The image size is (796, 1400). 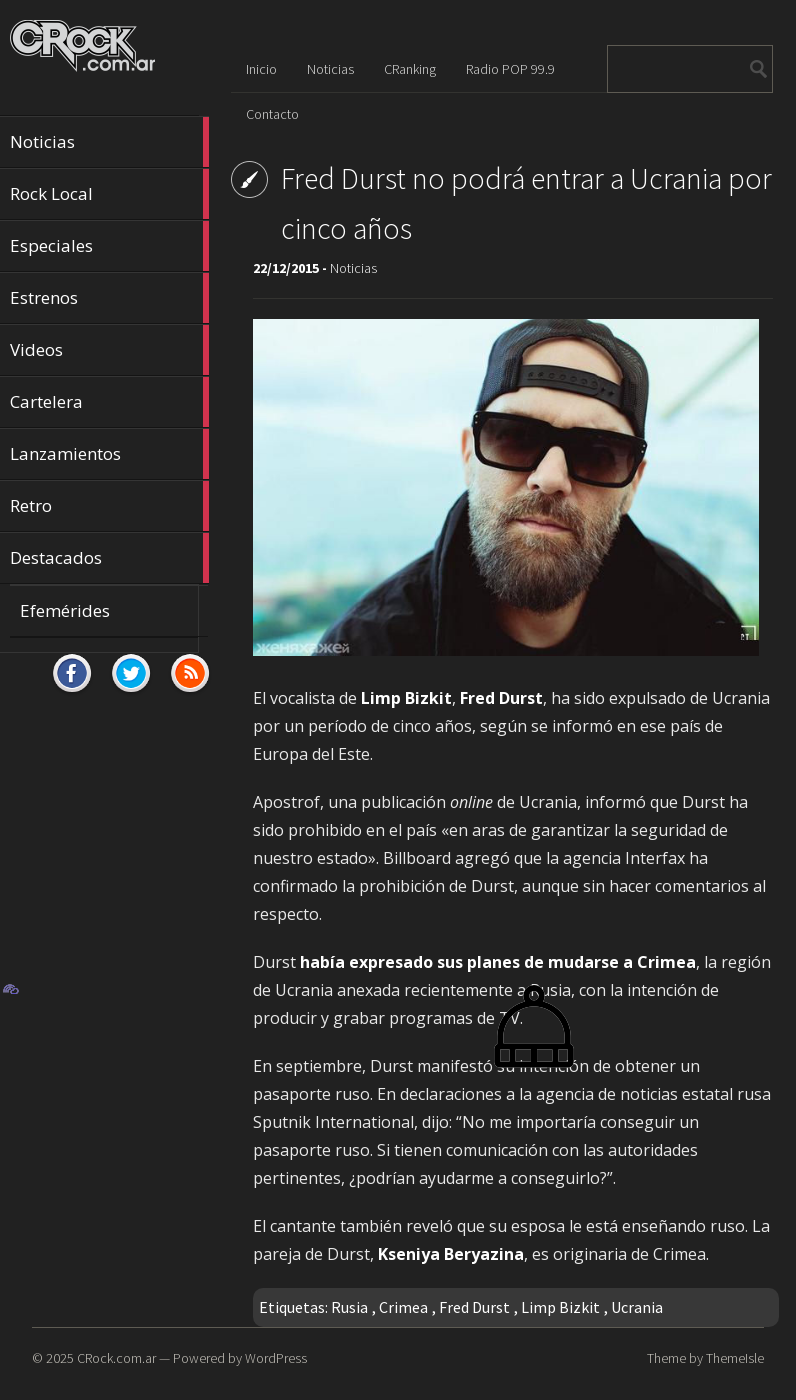 I want to click on select winter or cold weather category, so click(x=534, y=1031).